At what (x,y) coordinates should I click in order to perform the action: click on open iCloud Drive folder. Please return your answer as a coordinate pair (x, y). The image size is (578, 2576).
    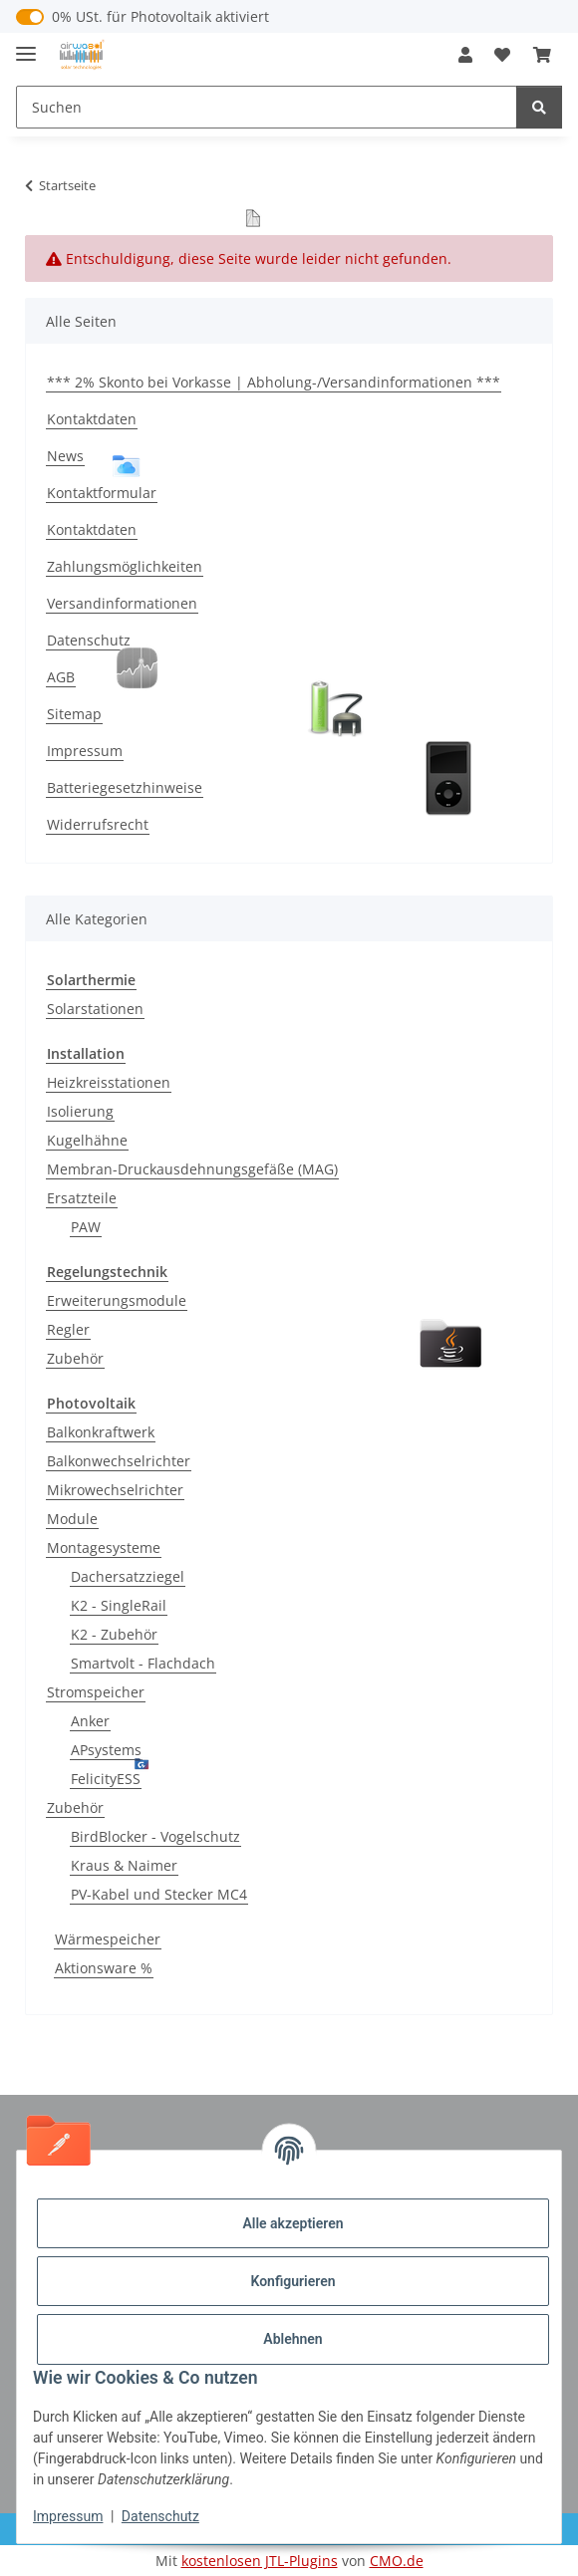
    Looking at the image, I should click on (126, 466).